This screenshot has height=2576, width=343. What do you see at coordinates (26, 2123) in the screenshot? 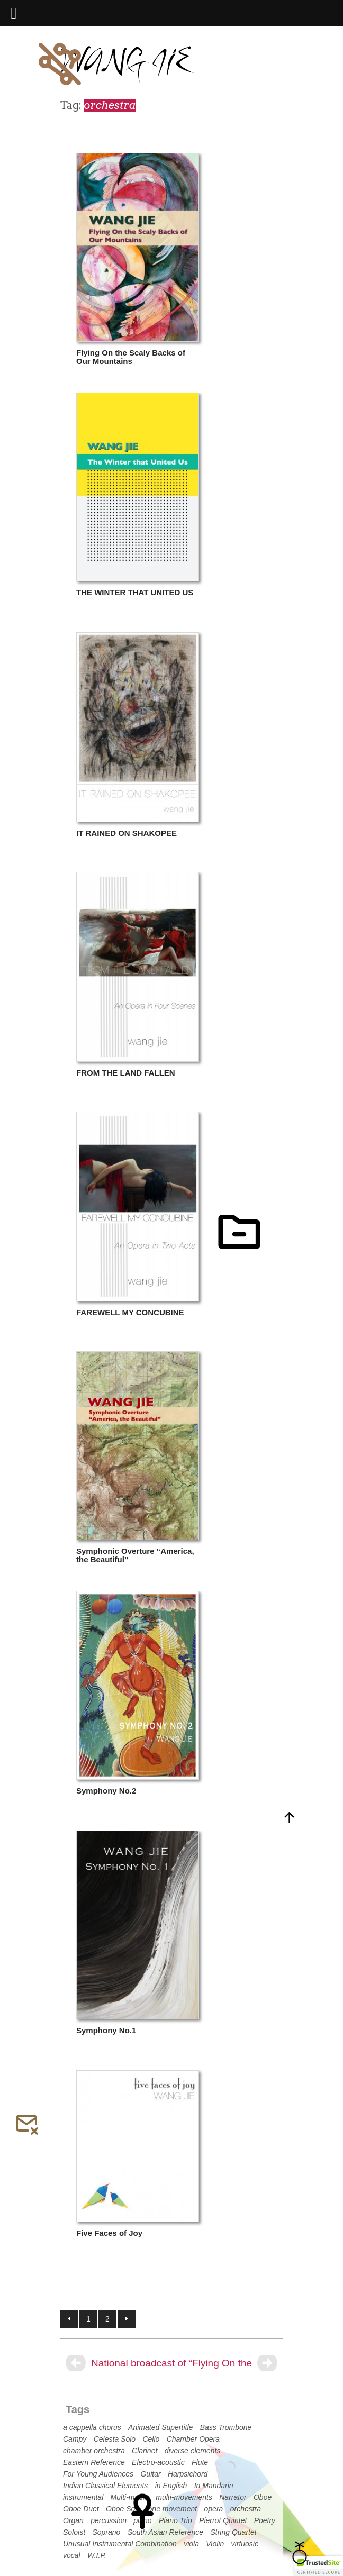
I see `delete an email message` at bounding box center [26, 2123].